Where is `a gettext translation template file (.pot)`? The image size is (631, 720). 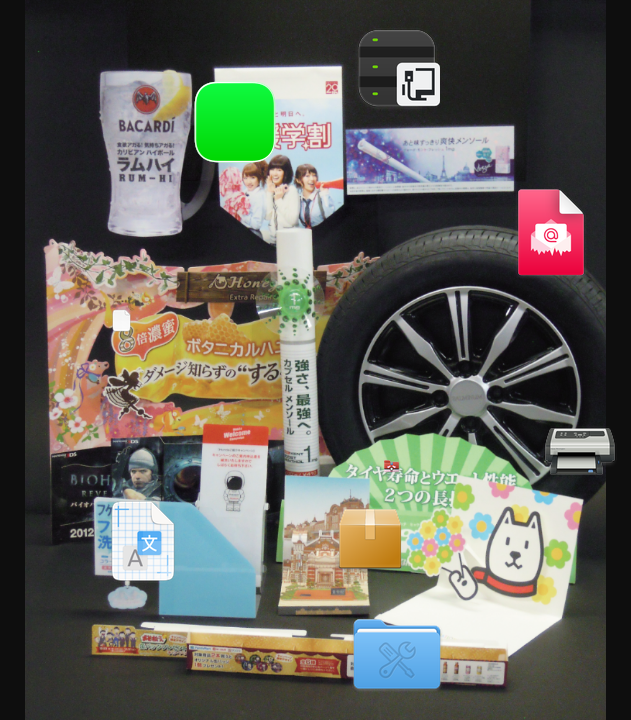 a gettext translation template file (.pot) is located at coordinates (143, 541).